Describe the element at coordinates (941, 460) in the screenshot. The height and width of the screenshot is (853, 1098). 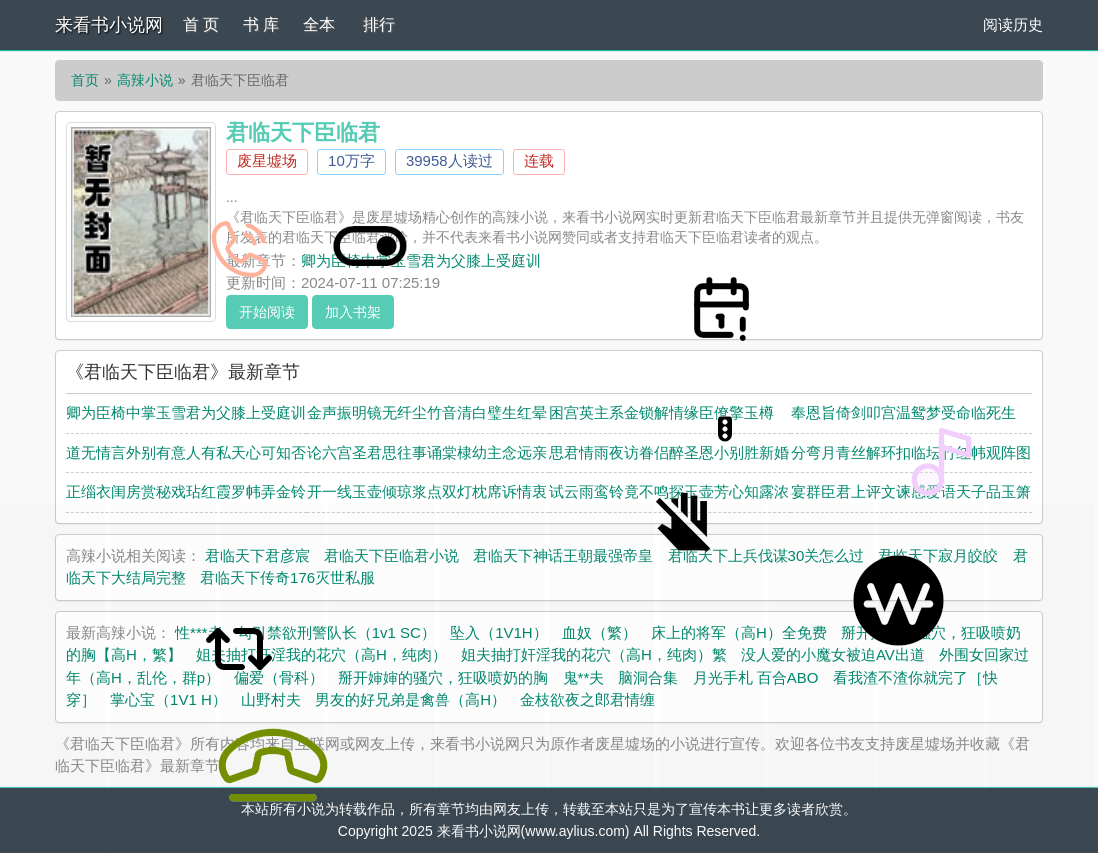
I see `access music or audio player` at that location.